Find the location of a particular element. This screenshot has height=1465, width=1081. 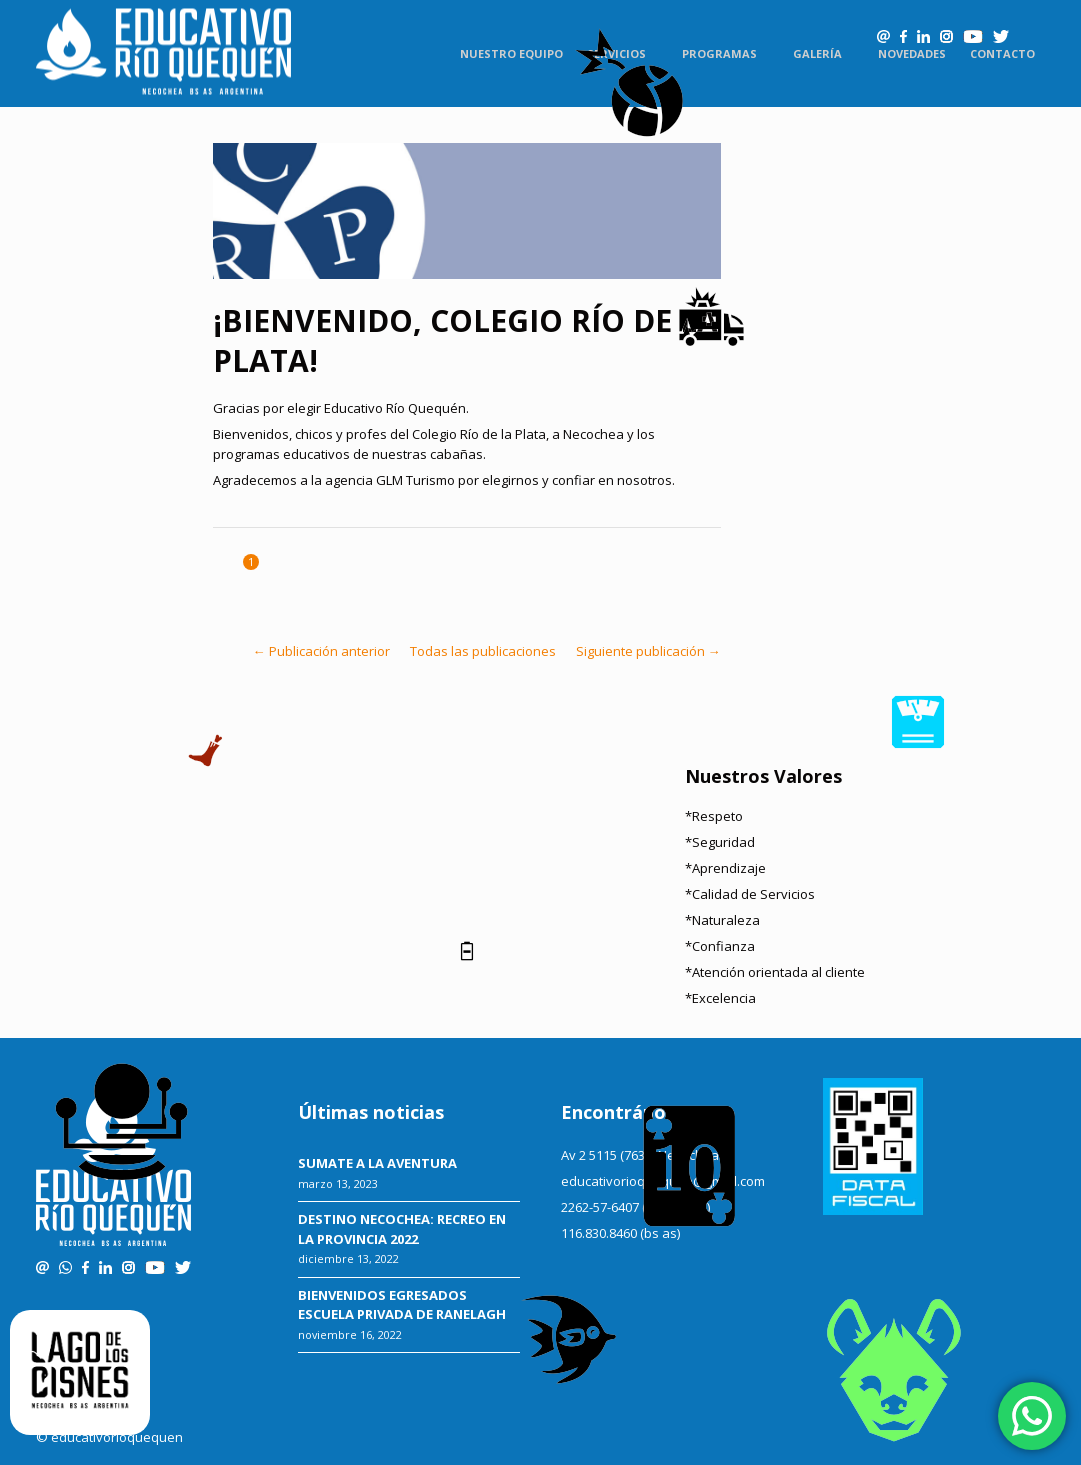

indicates character injury or damage state is located at coordinates (206, 750).